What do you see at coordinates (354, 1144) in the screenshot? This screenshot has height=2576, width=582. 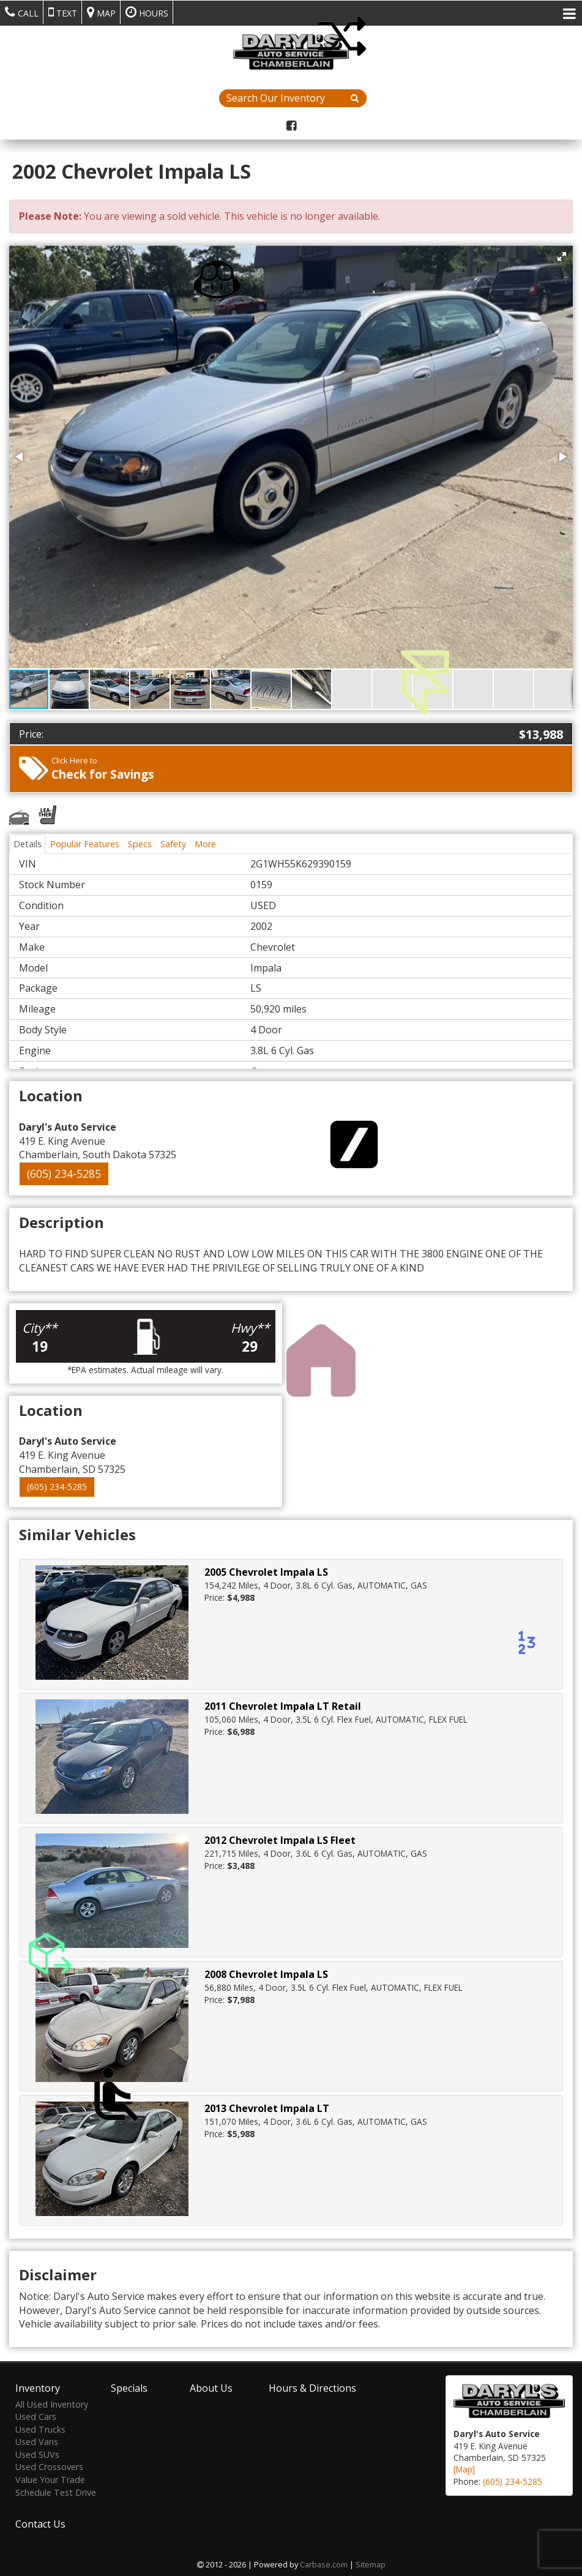 I see `access slash commands` at bounding box center [354, 1144].